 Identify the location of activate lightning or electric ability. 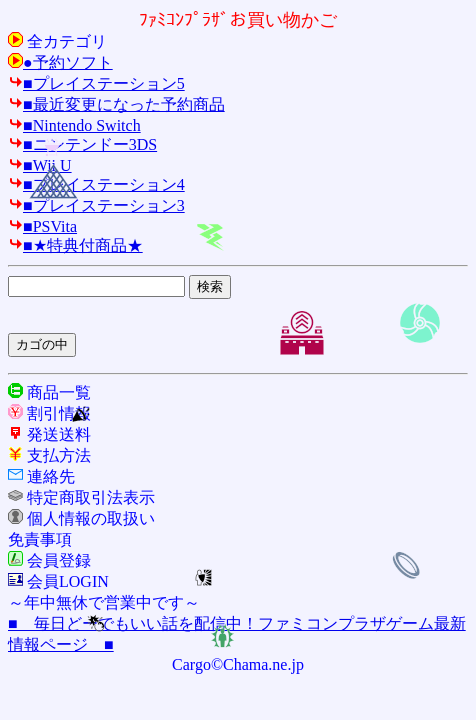
(210, 237).